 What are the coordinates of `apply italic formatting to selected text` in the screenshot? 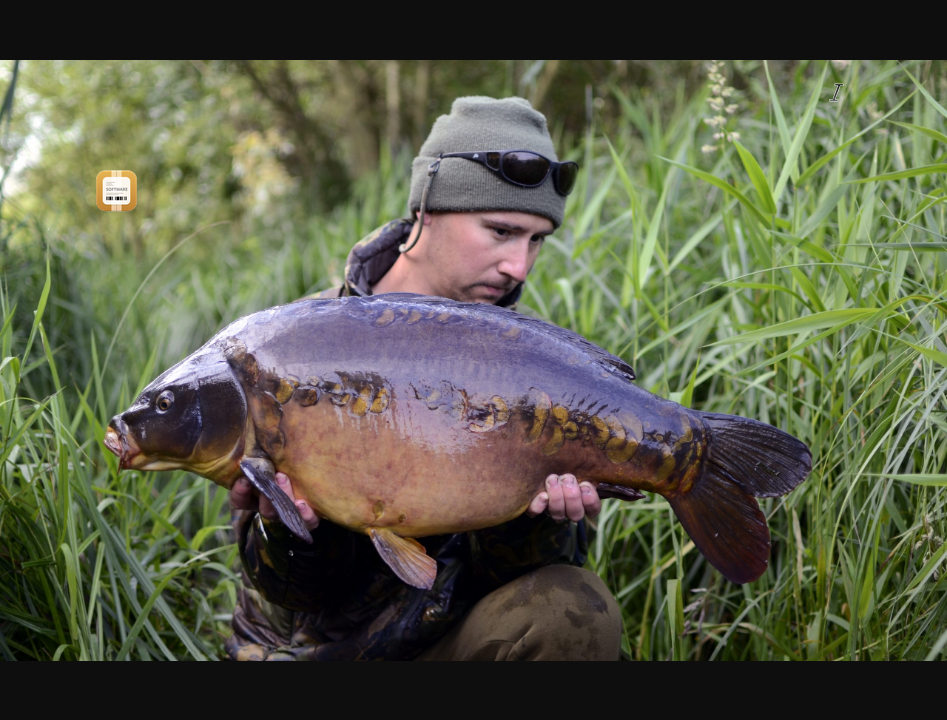 It's located at (836, 92).